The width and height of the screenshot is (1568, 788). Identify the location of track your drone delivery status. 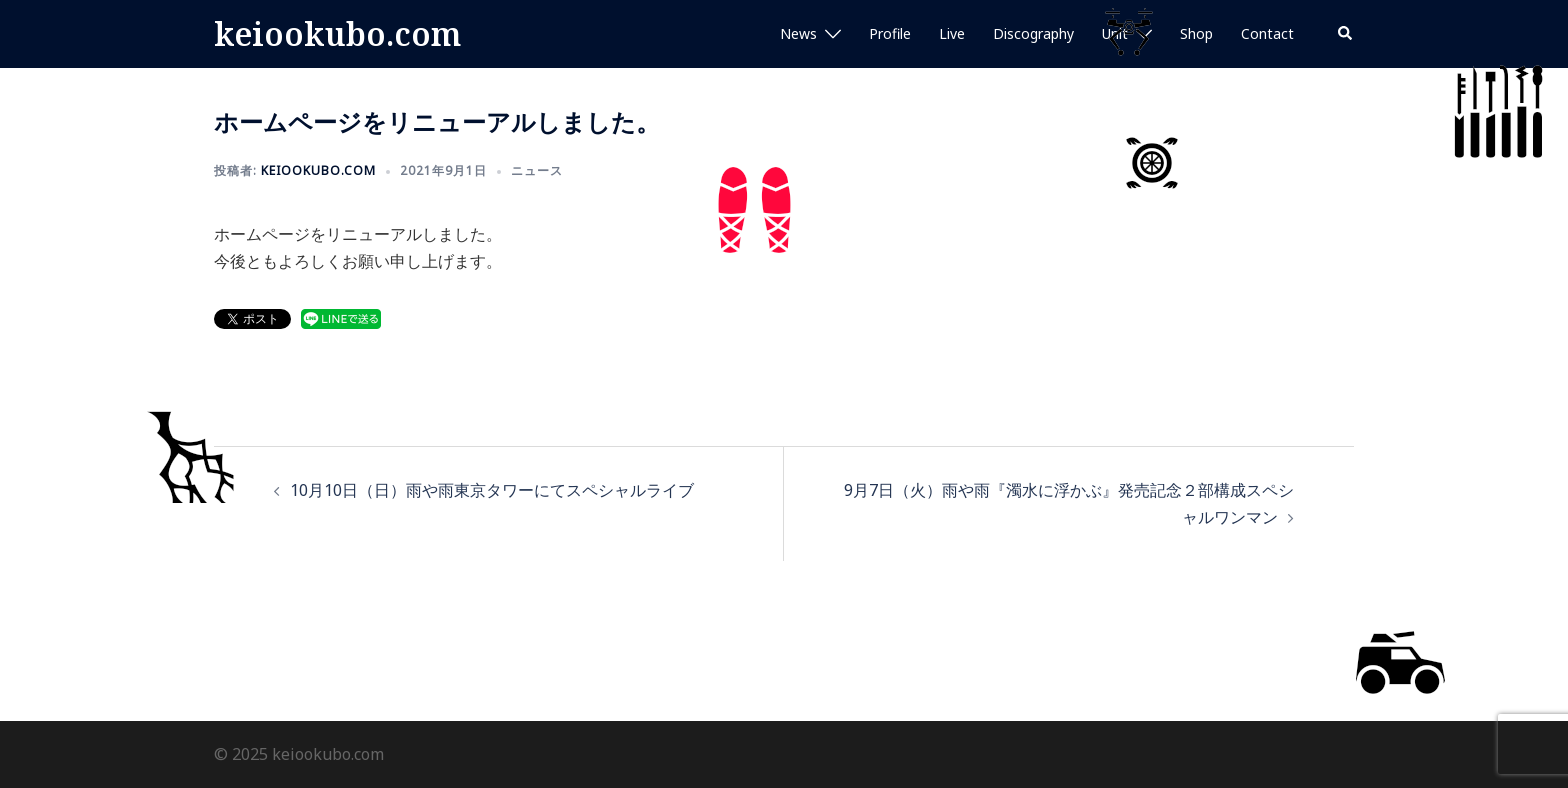
(1129, 32).